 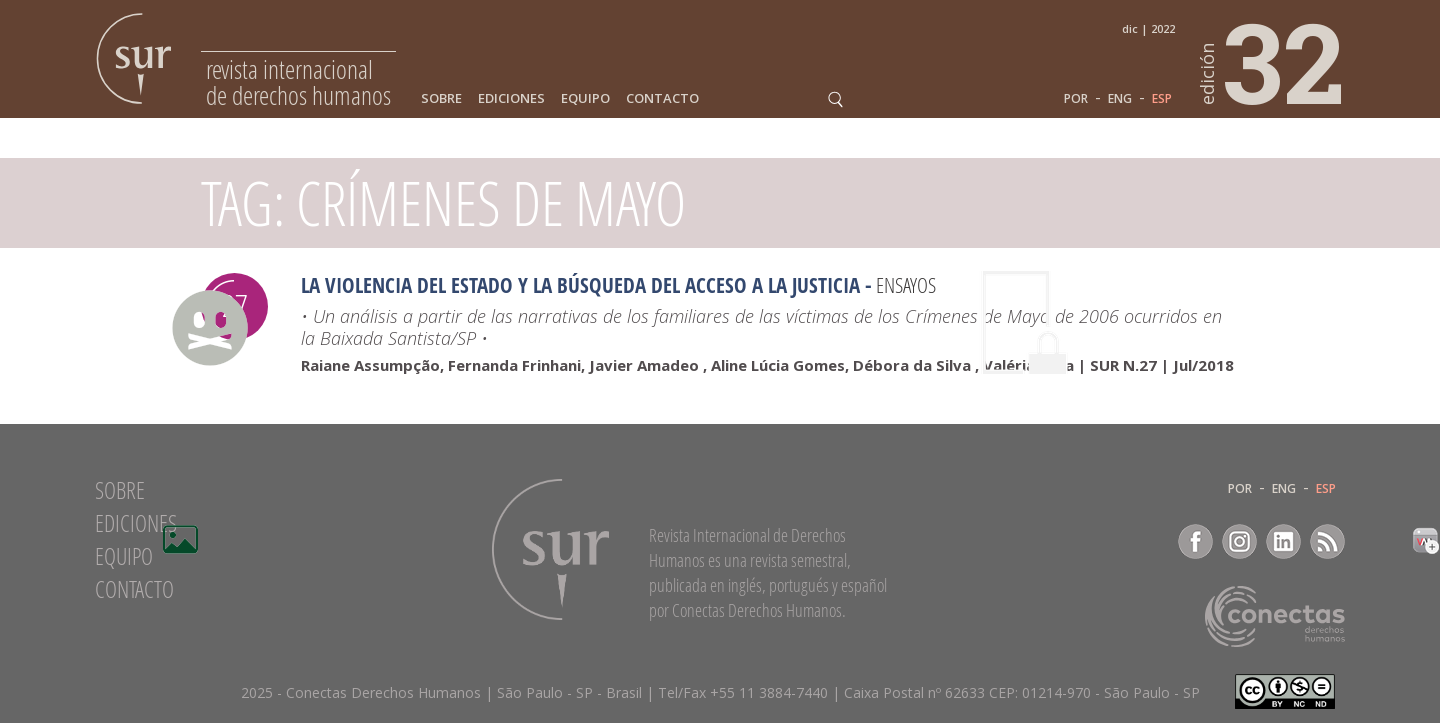 What do you see at coordinates (1024, 322) in the screenshot?
I see `screen rotation is locked to portrait mode` at bounding box center [1024, 322].